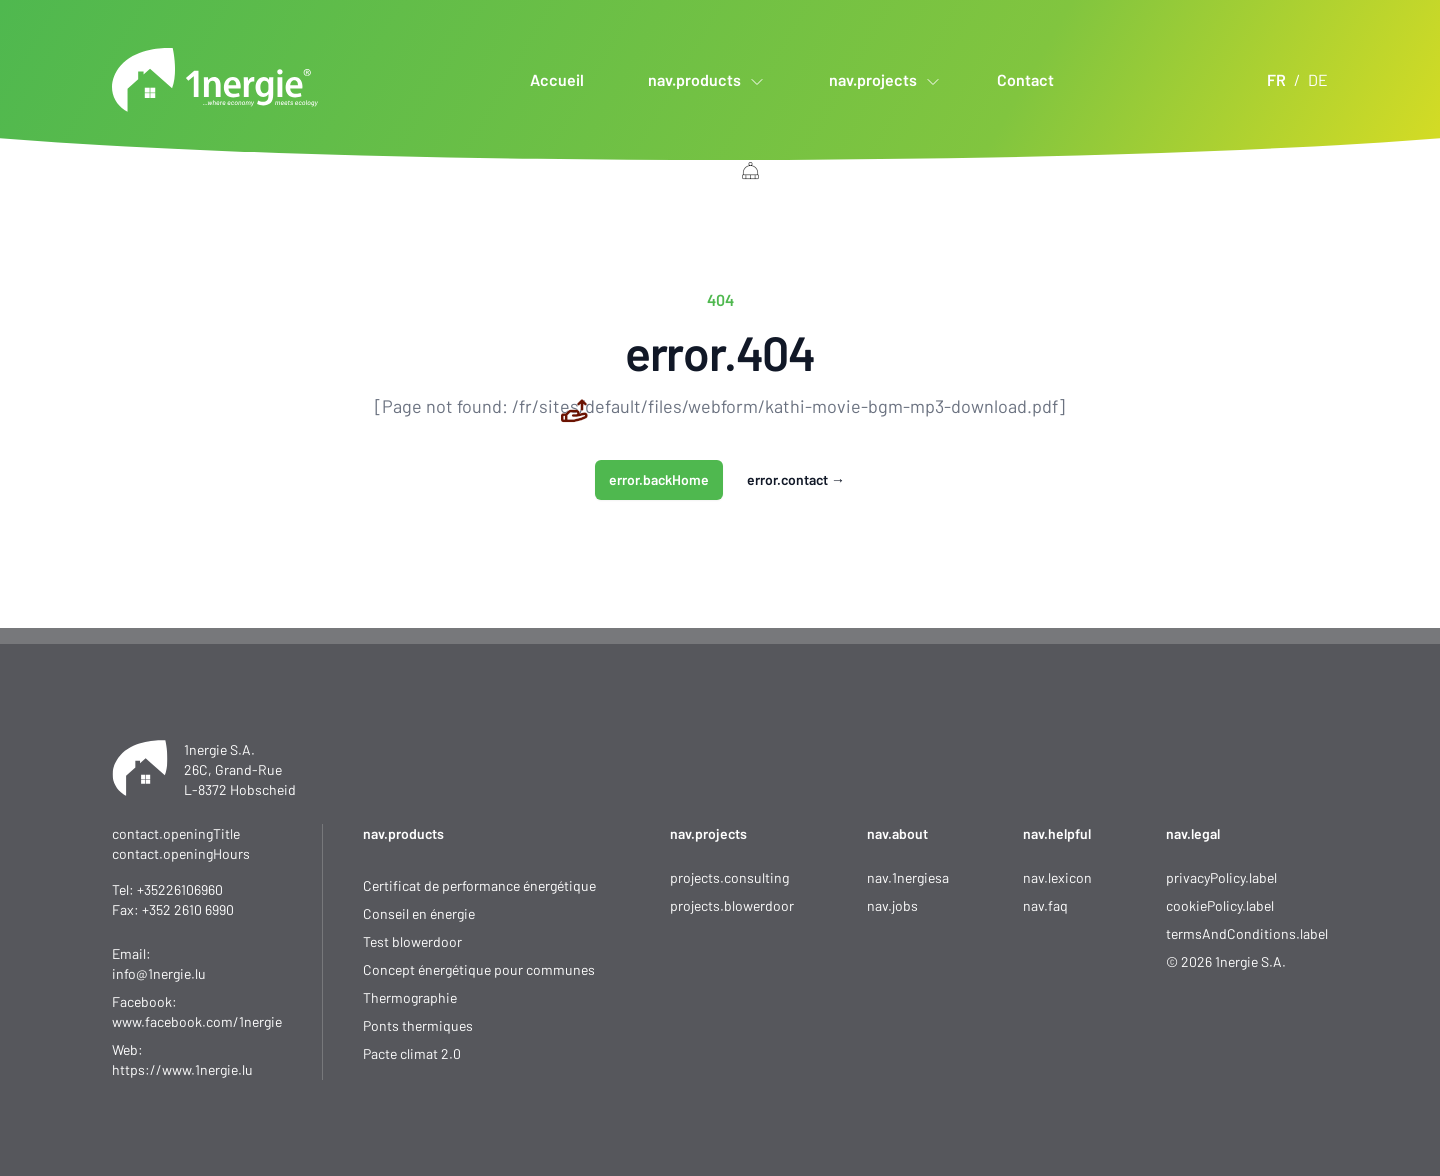 The image size is (1440, 1176). Describe the element at coordinates (575, 412) in the screenshot. I see `upload or send from your device` at that location.